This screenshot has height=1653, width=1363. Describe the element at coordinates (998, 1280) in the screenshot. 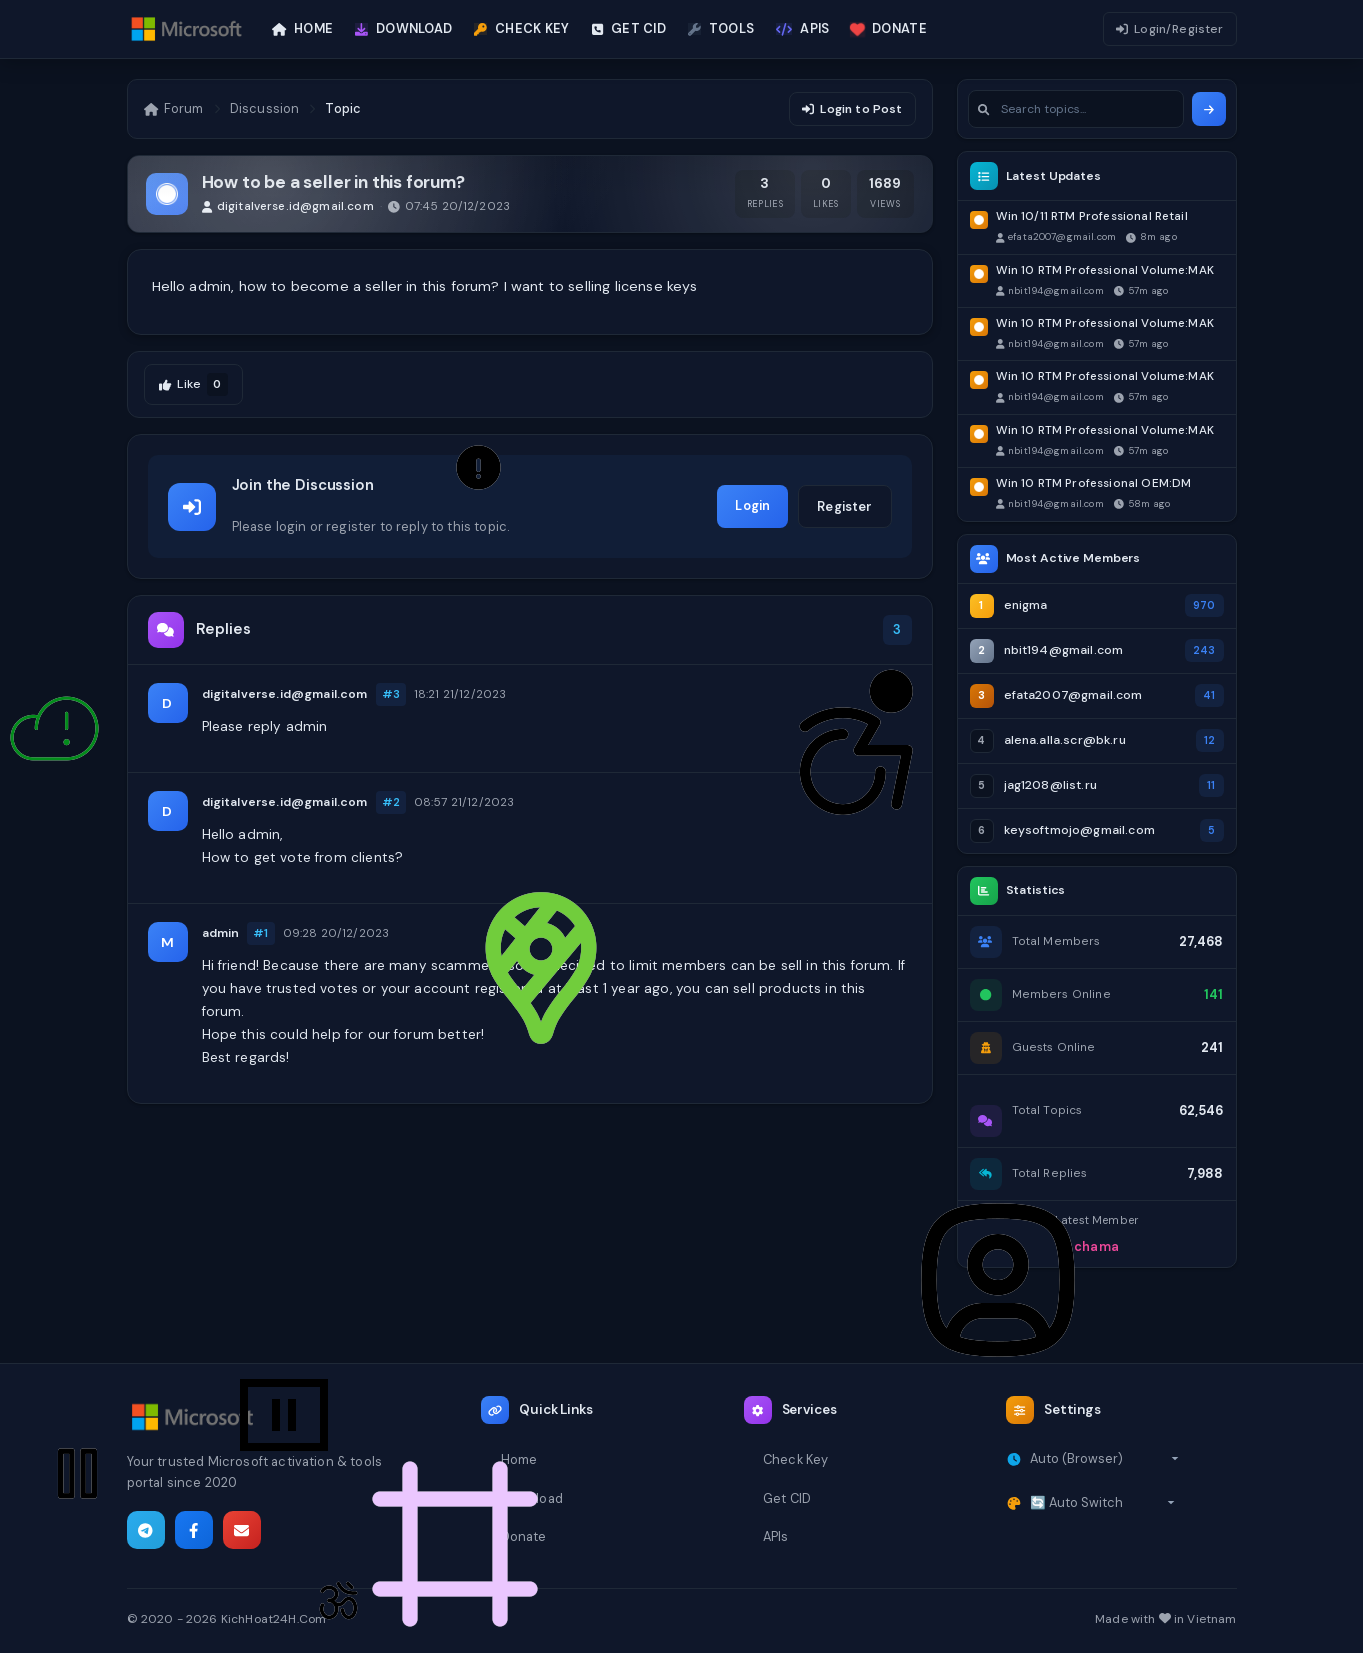

I see `view user profile` at that location.